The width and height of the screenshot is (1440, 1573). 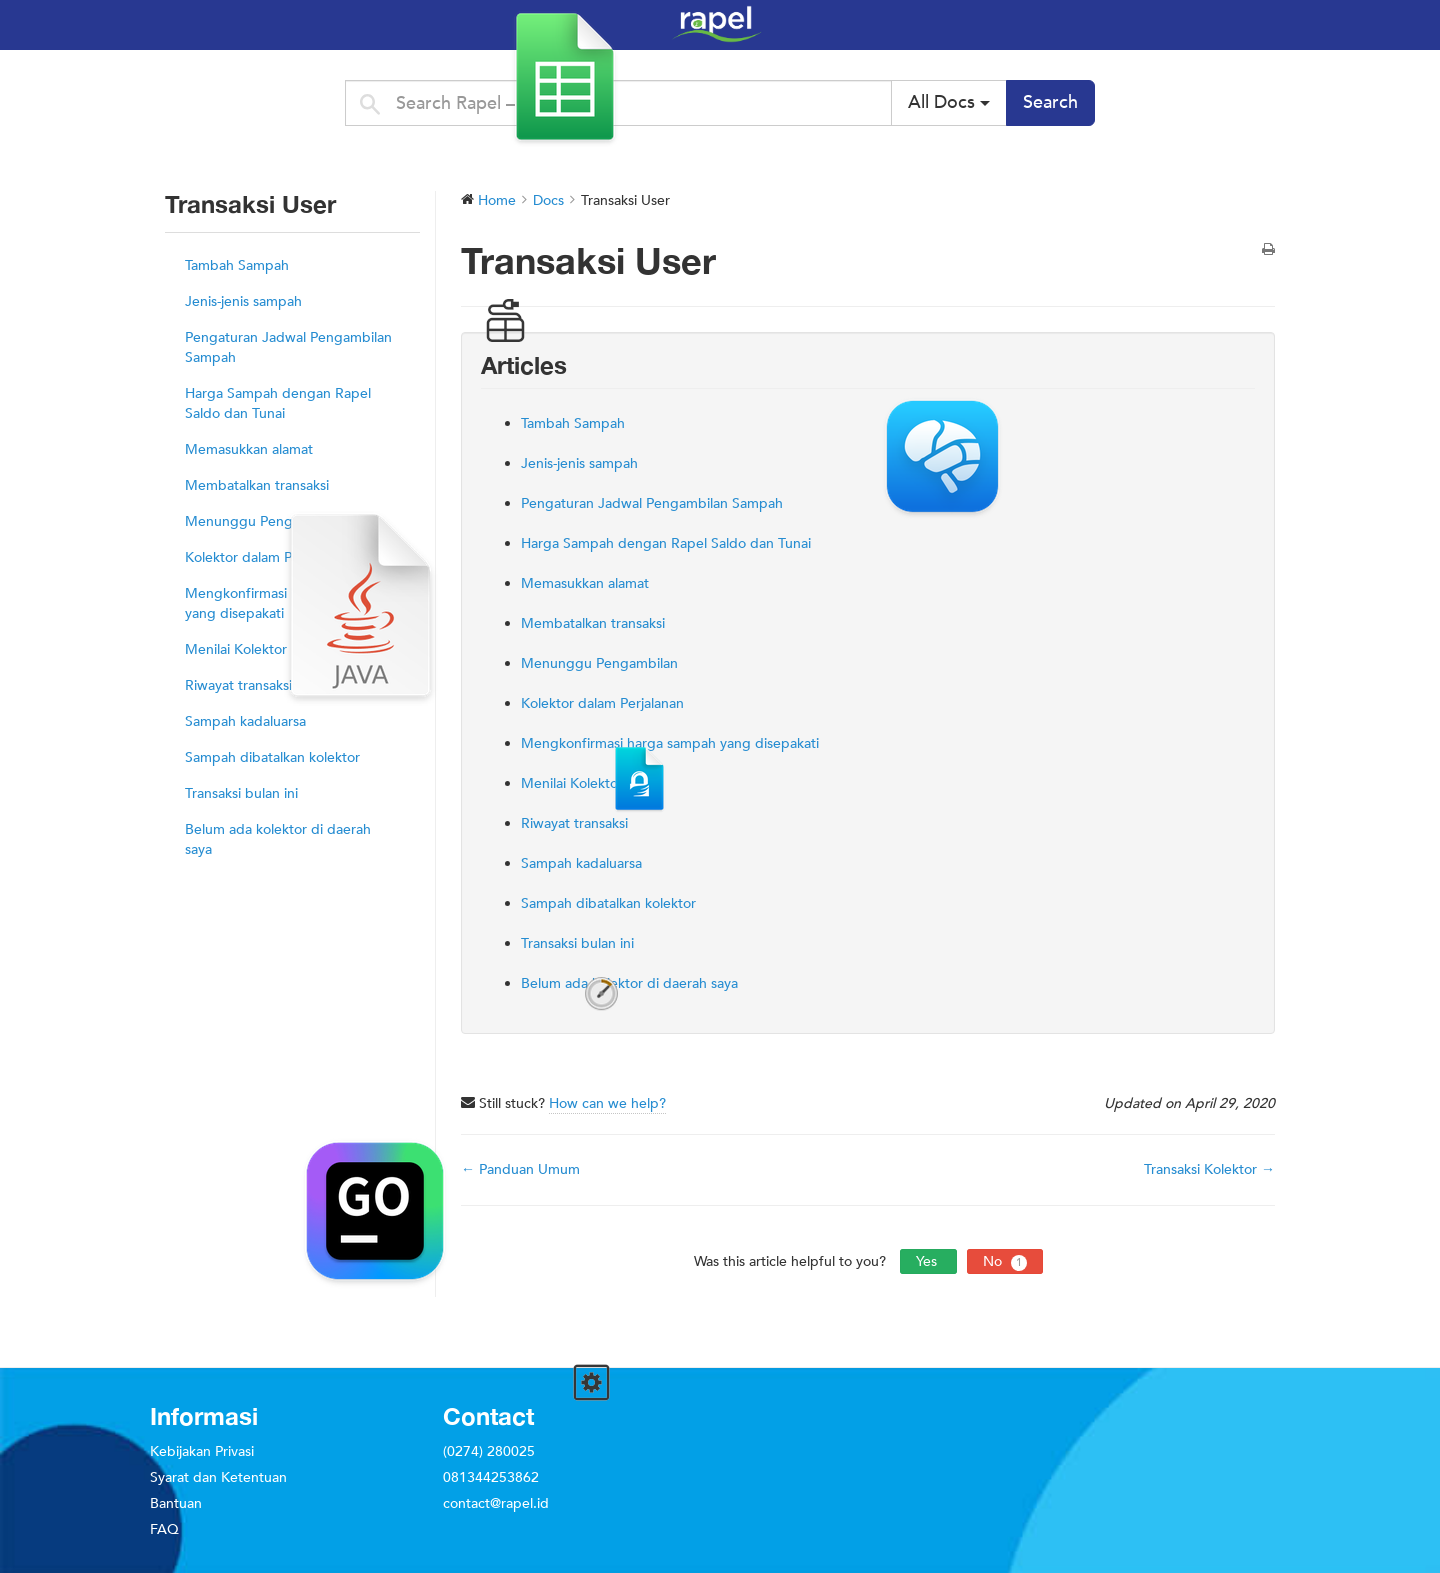 I want to click on open gbrainy brain training app, so click(x=942, y=456).